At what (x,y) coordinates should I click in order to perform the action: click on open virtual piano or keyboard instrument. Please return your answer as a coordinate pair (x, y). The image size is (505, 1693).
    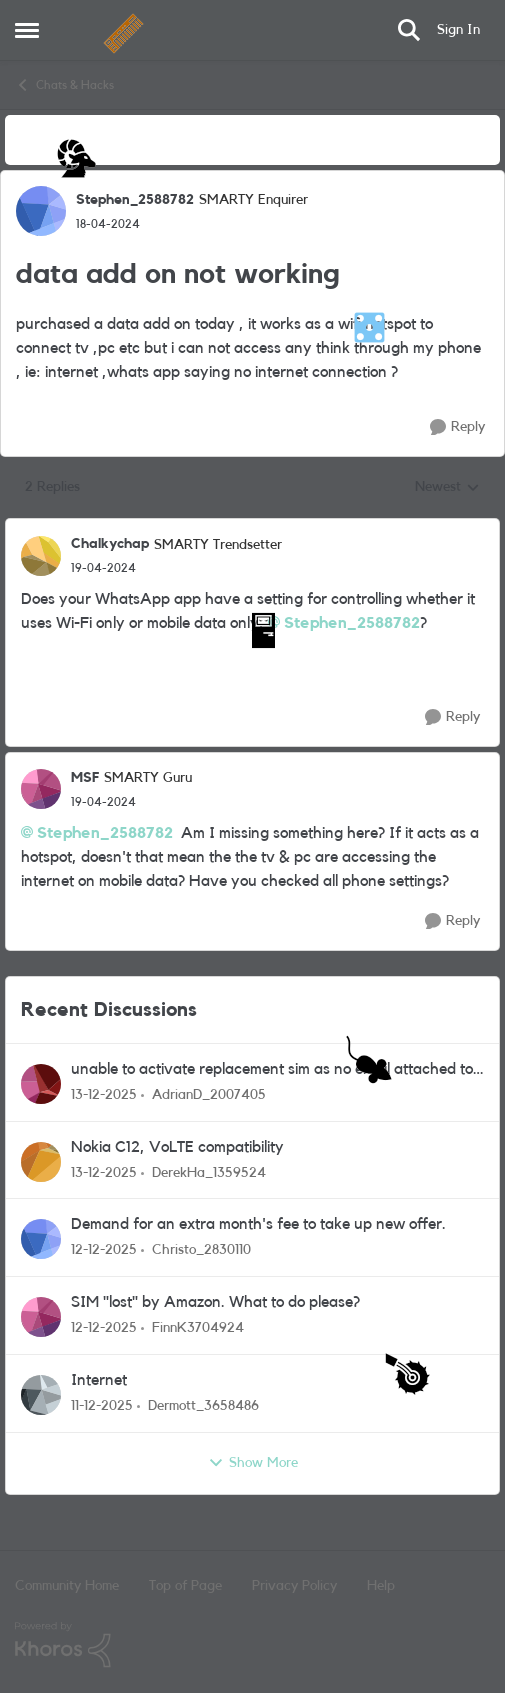
    Looking at the image, I should click on (123, 33).